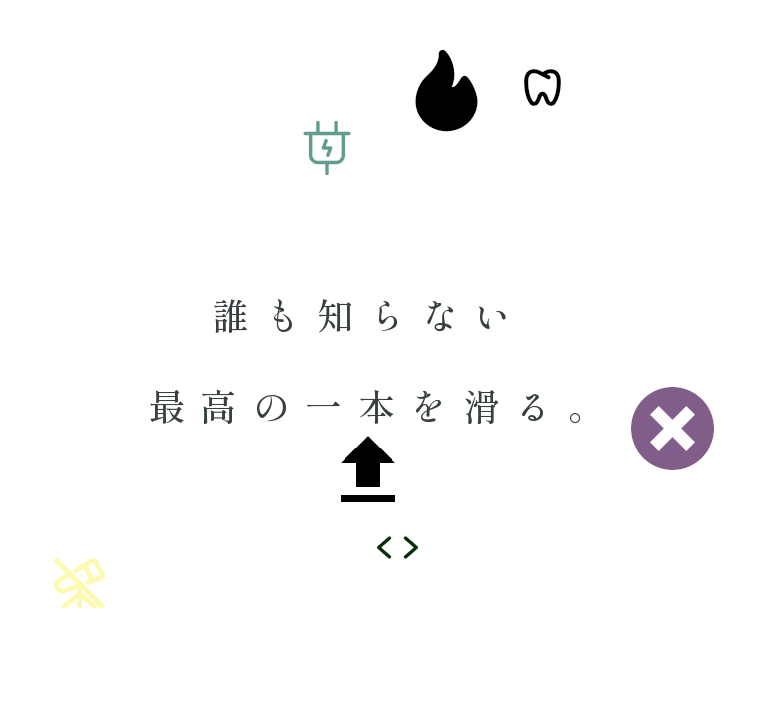 This screenshot has height=720, width=768. Describe the element at coordinates (397, 547) in the screenshot. I see `view or edit source code` at that location.